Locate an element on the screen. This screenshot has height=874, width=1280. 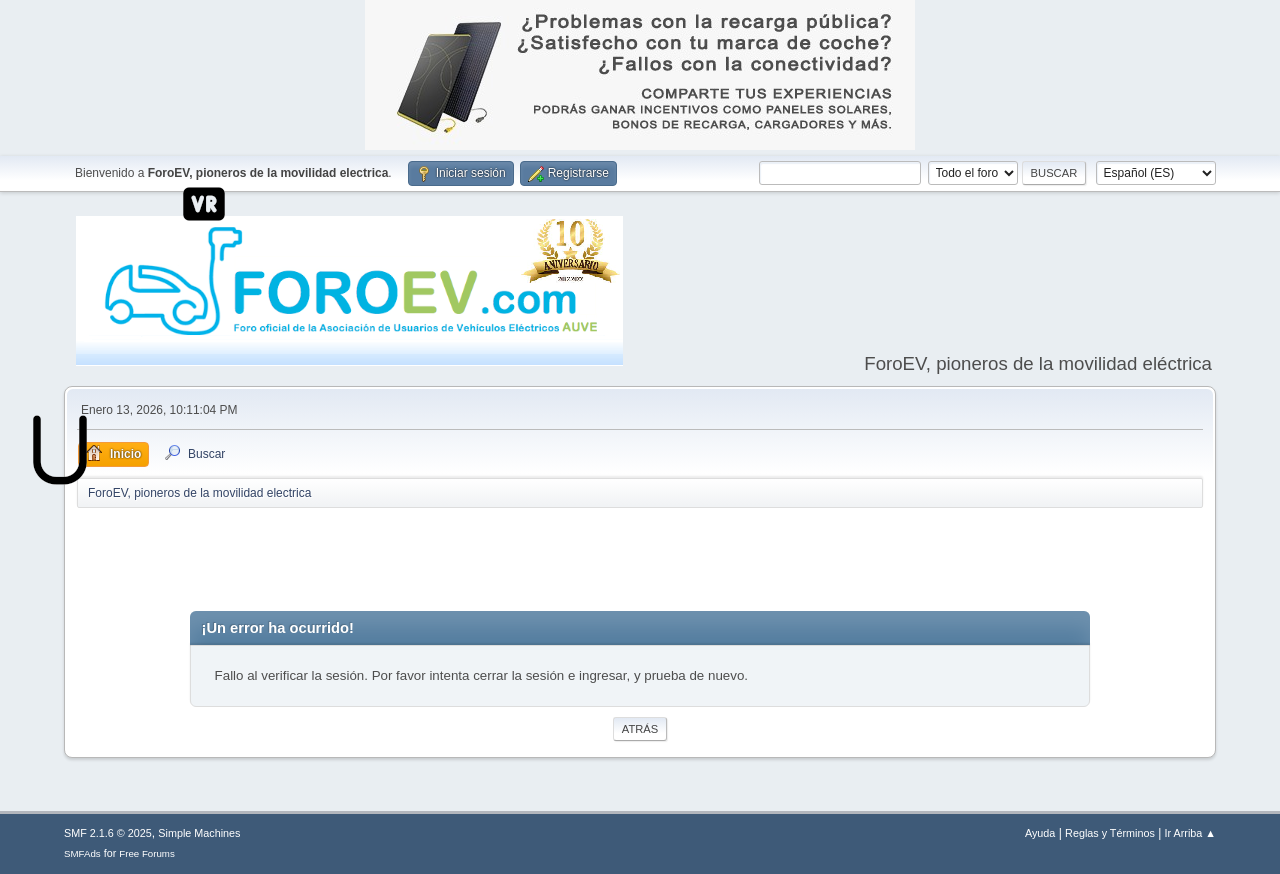
indicates VR-compatible content or experience is located at coordinates (204, 204).